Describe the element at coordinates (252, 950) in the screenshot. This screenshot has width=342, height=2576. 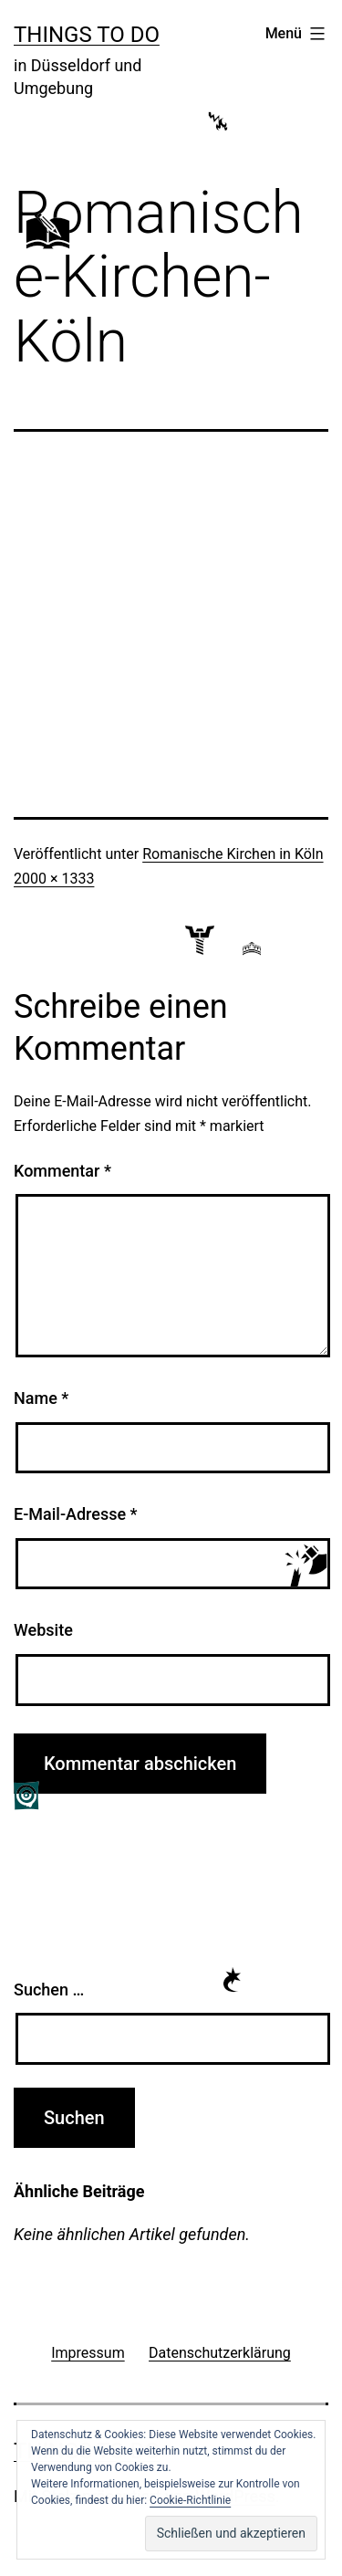
I see `explore Venice or Italian landmarks` at that location.